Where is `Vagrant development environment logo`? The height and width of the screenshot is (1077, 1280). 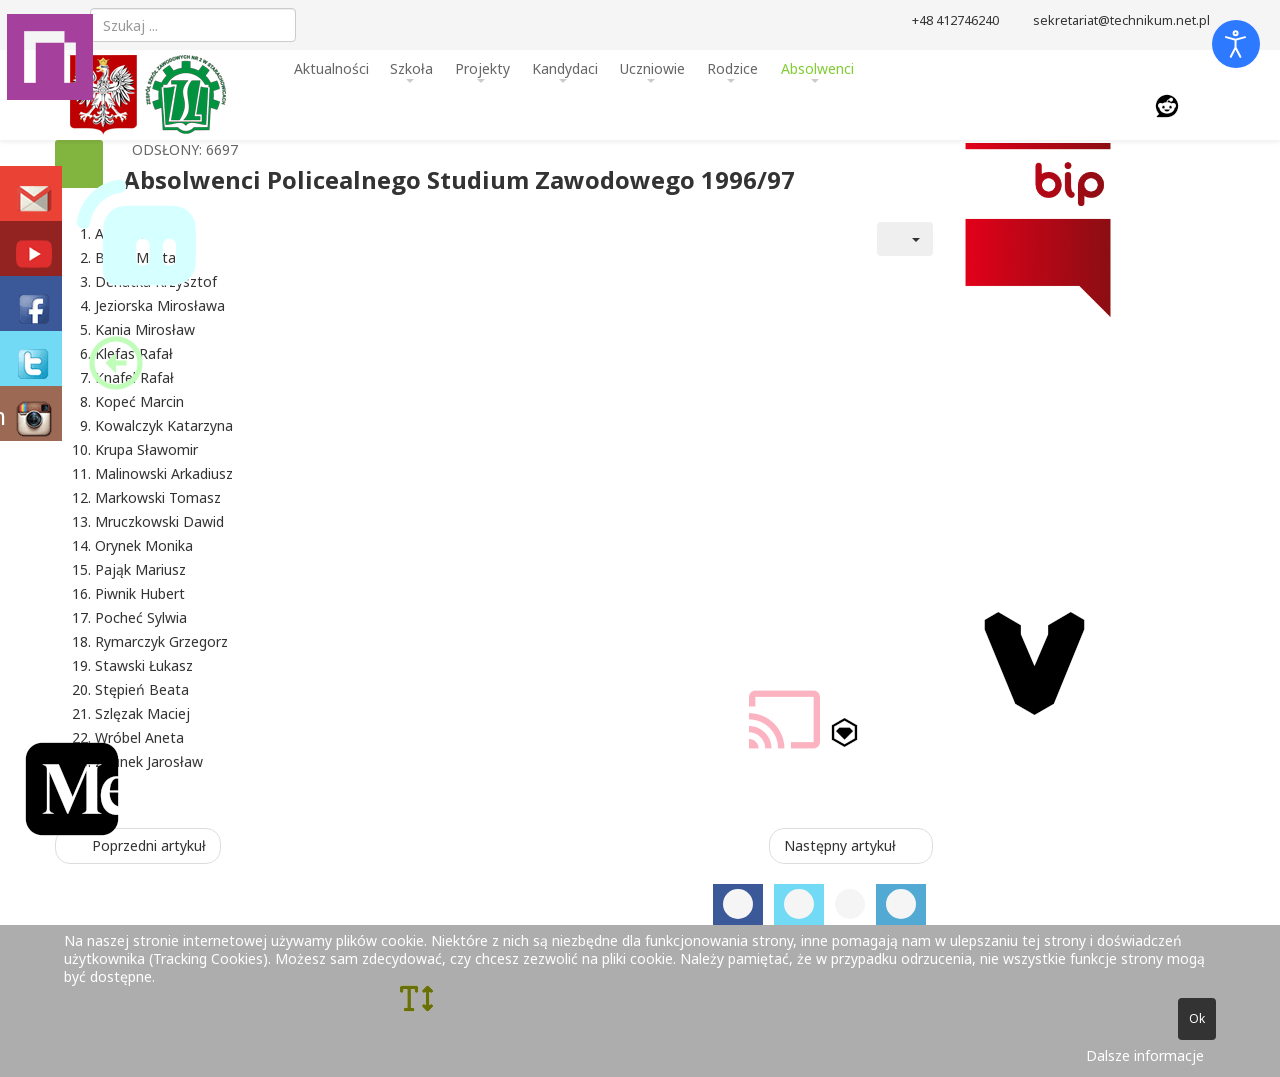
Vagrant development environment logo is located at coordinates (1034, 663).